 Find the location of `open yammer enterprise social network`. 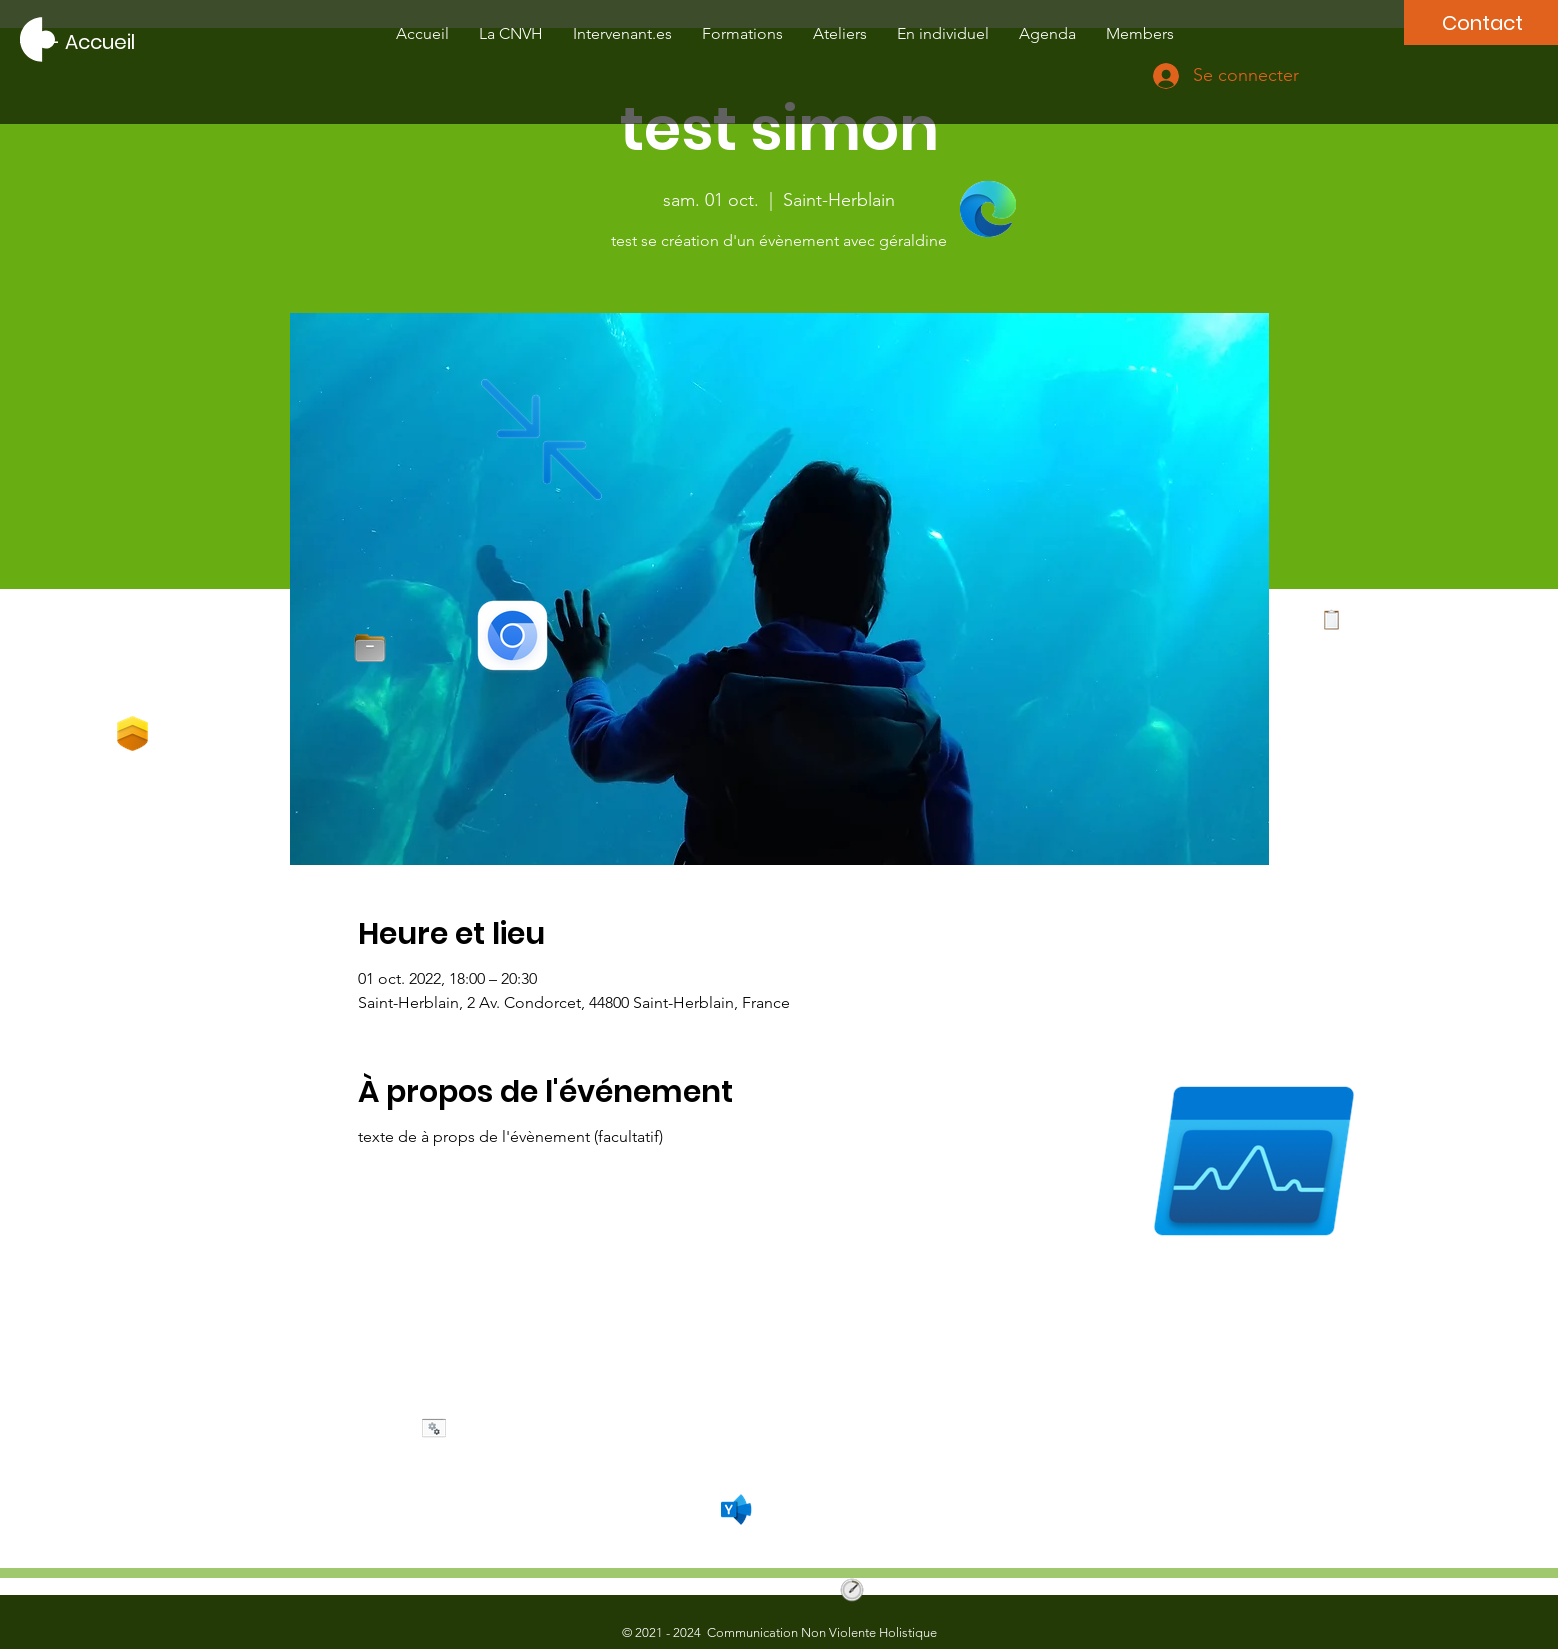

open yammer enterprise social network is located at coordinates (736, 1509).